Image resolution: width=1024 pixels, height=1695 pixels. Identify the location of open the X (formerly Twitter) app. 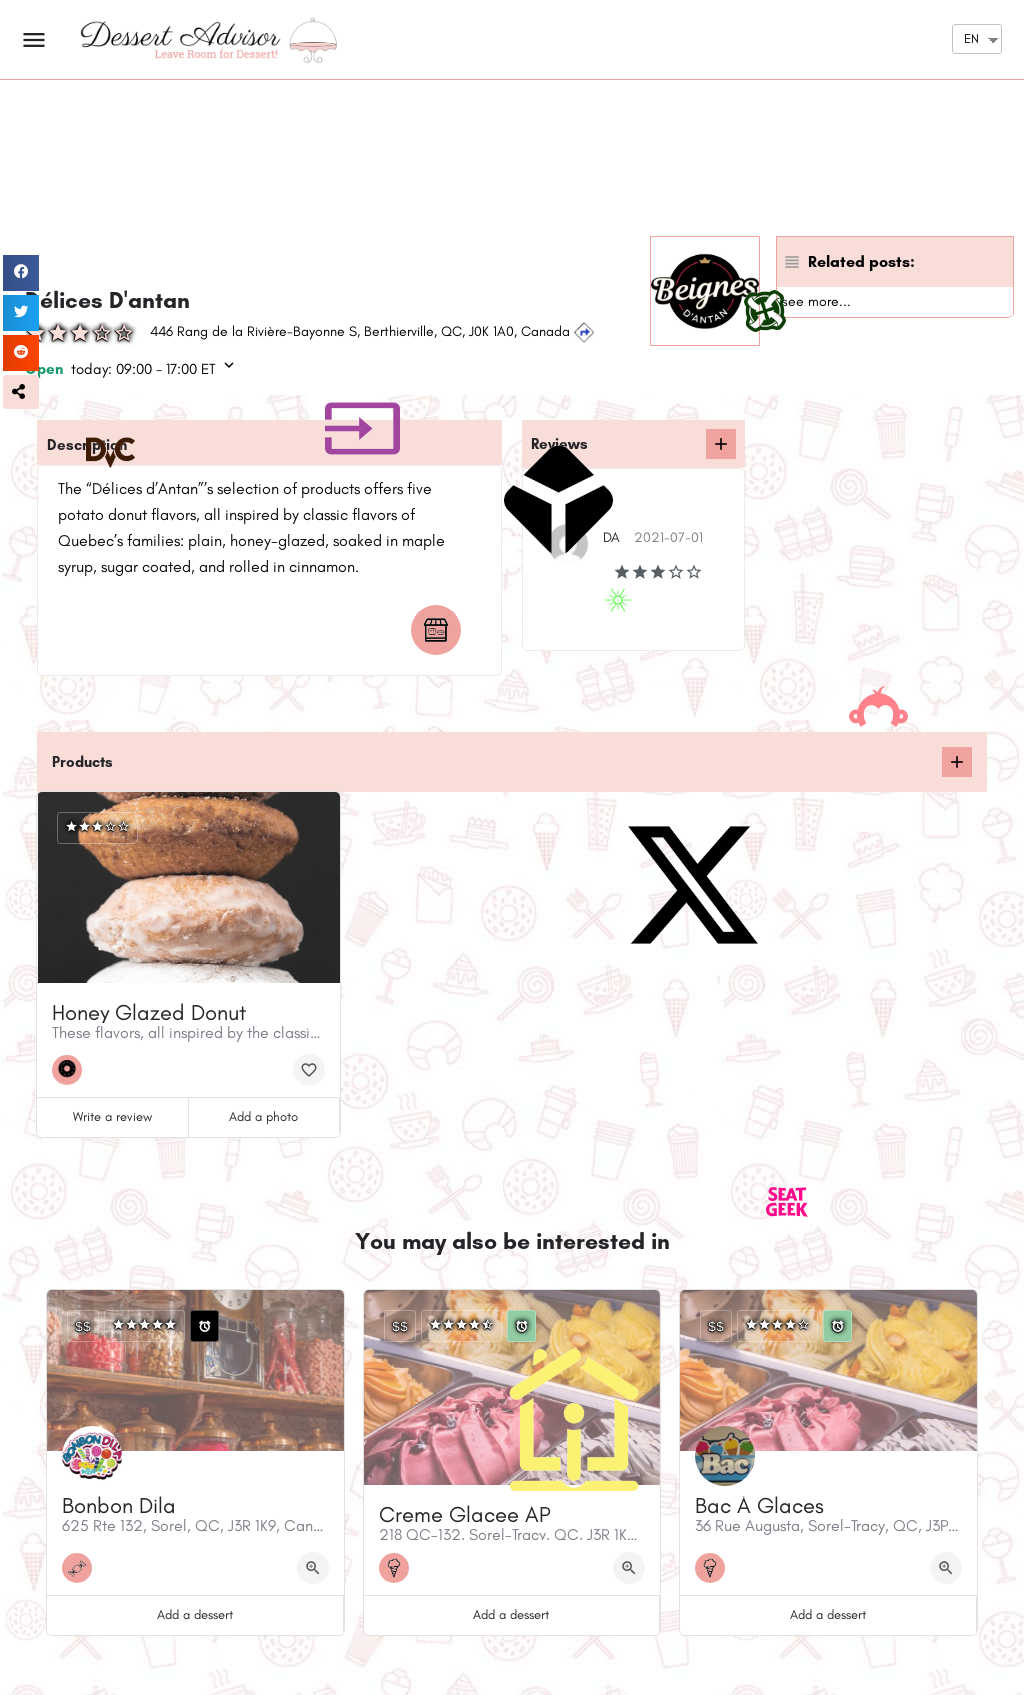
(693, 885).